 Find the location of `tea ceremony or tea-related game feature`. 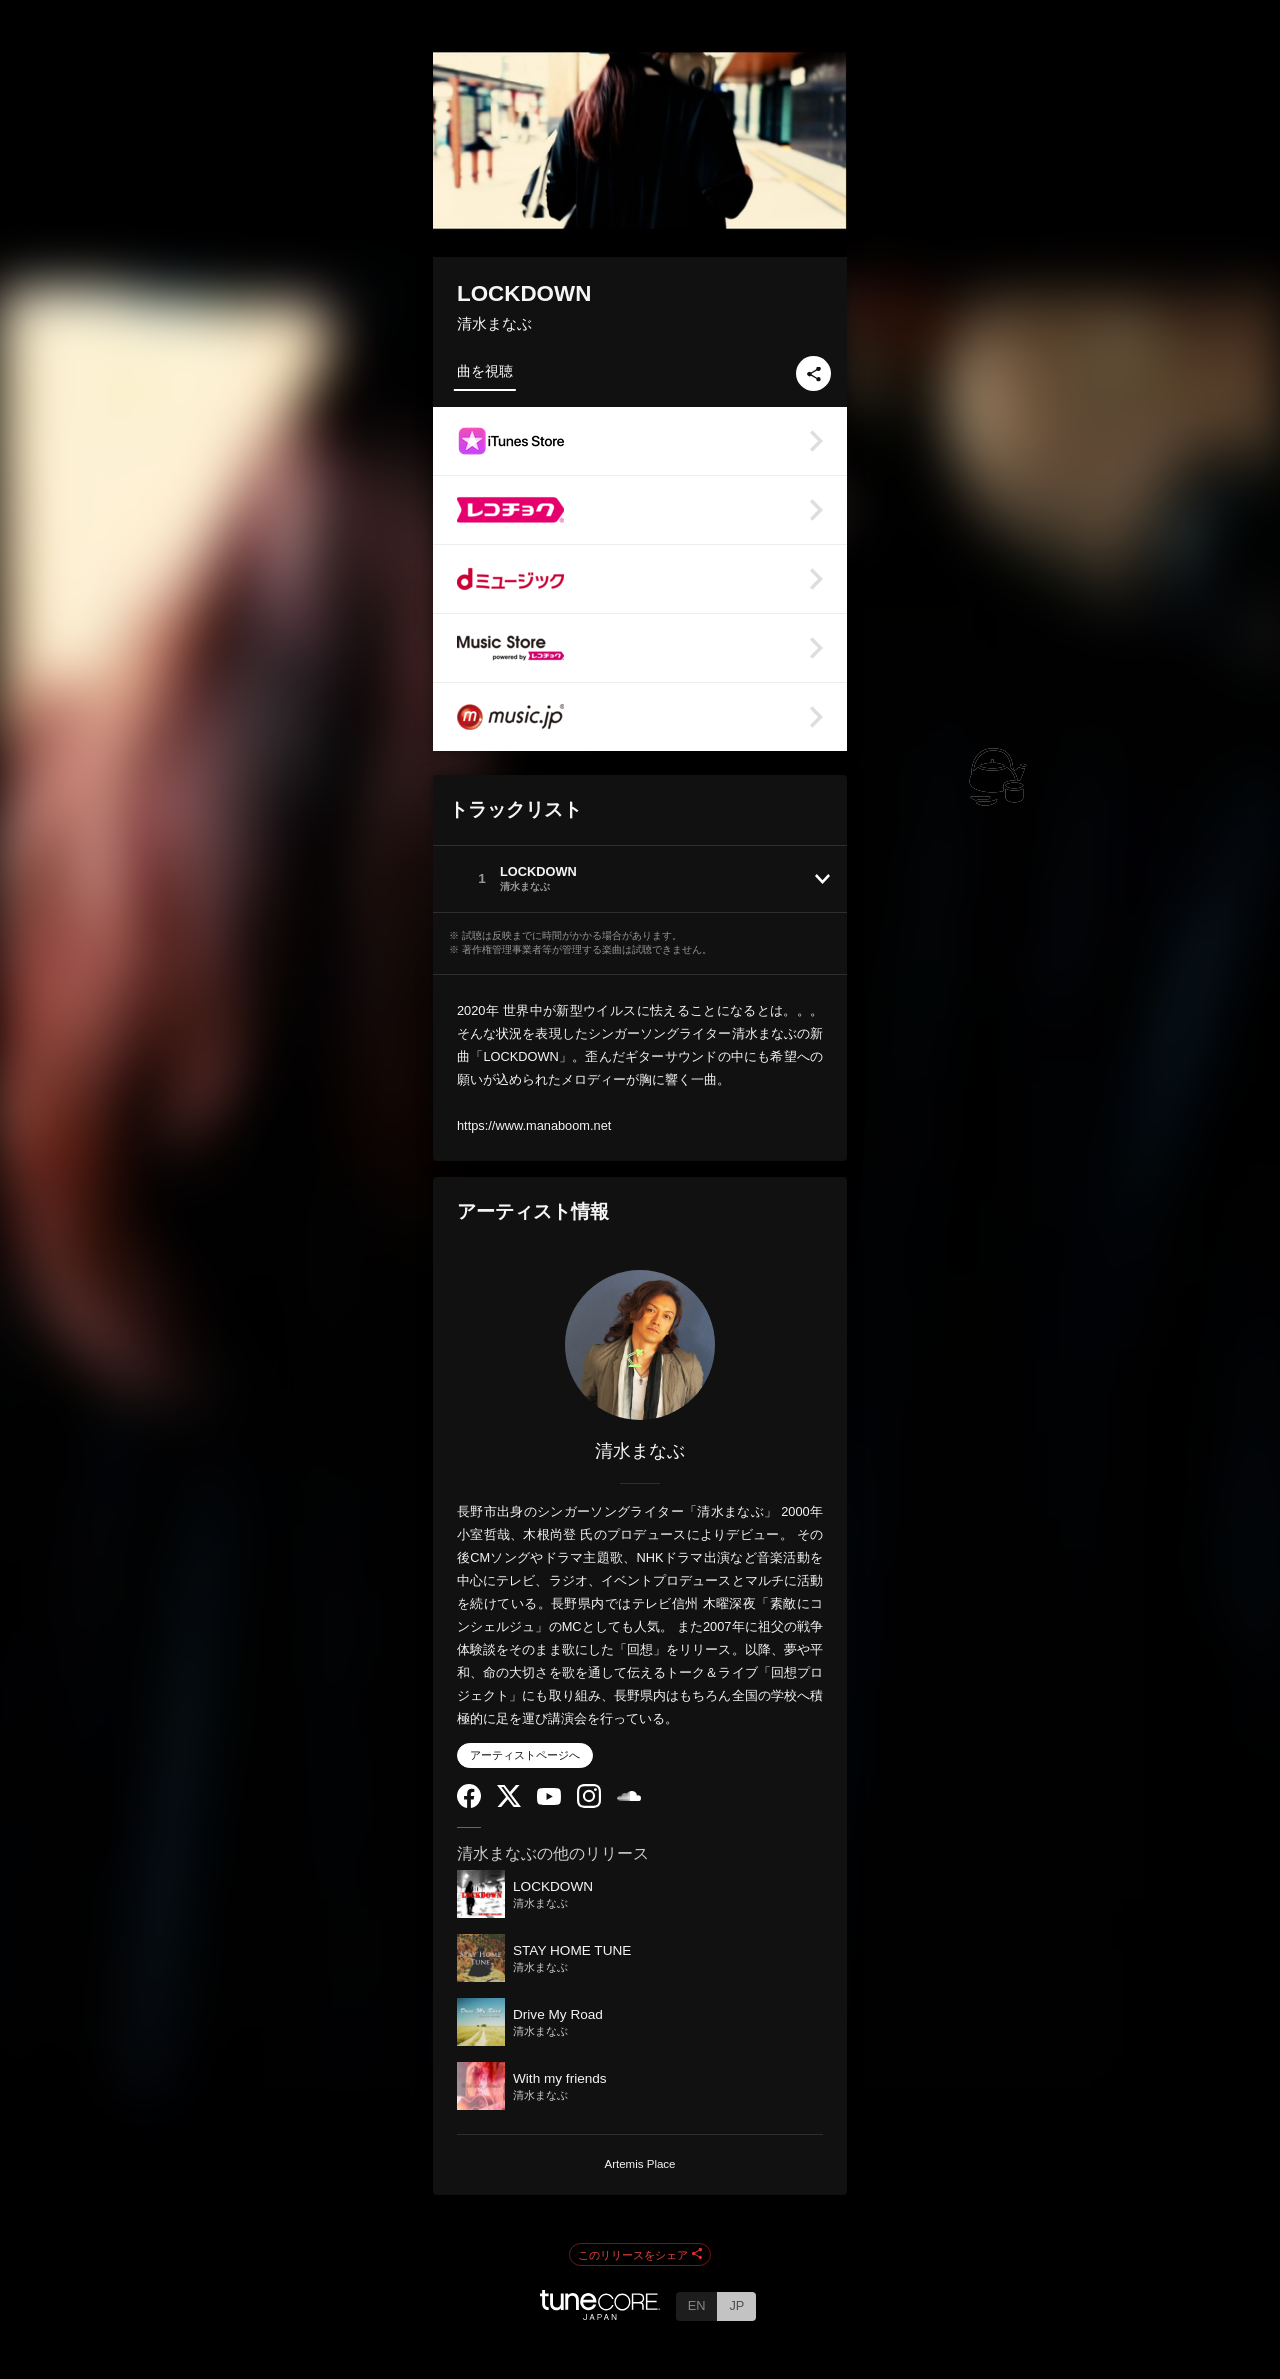

tea ceremony or tea-related game feature is located at coordinates (998, 777).